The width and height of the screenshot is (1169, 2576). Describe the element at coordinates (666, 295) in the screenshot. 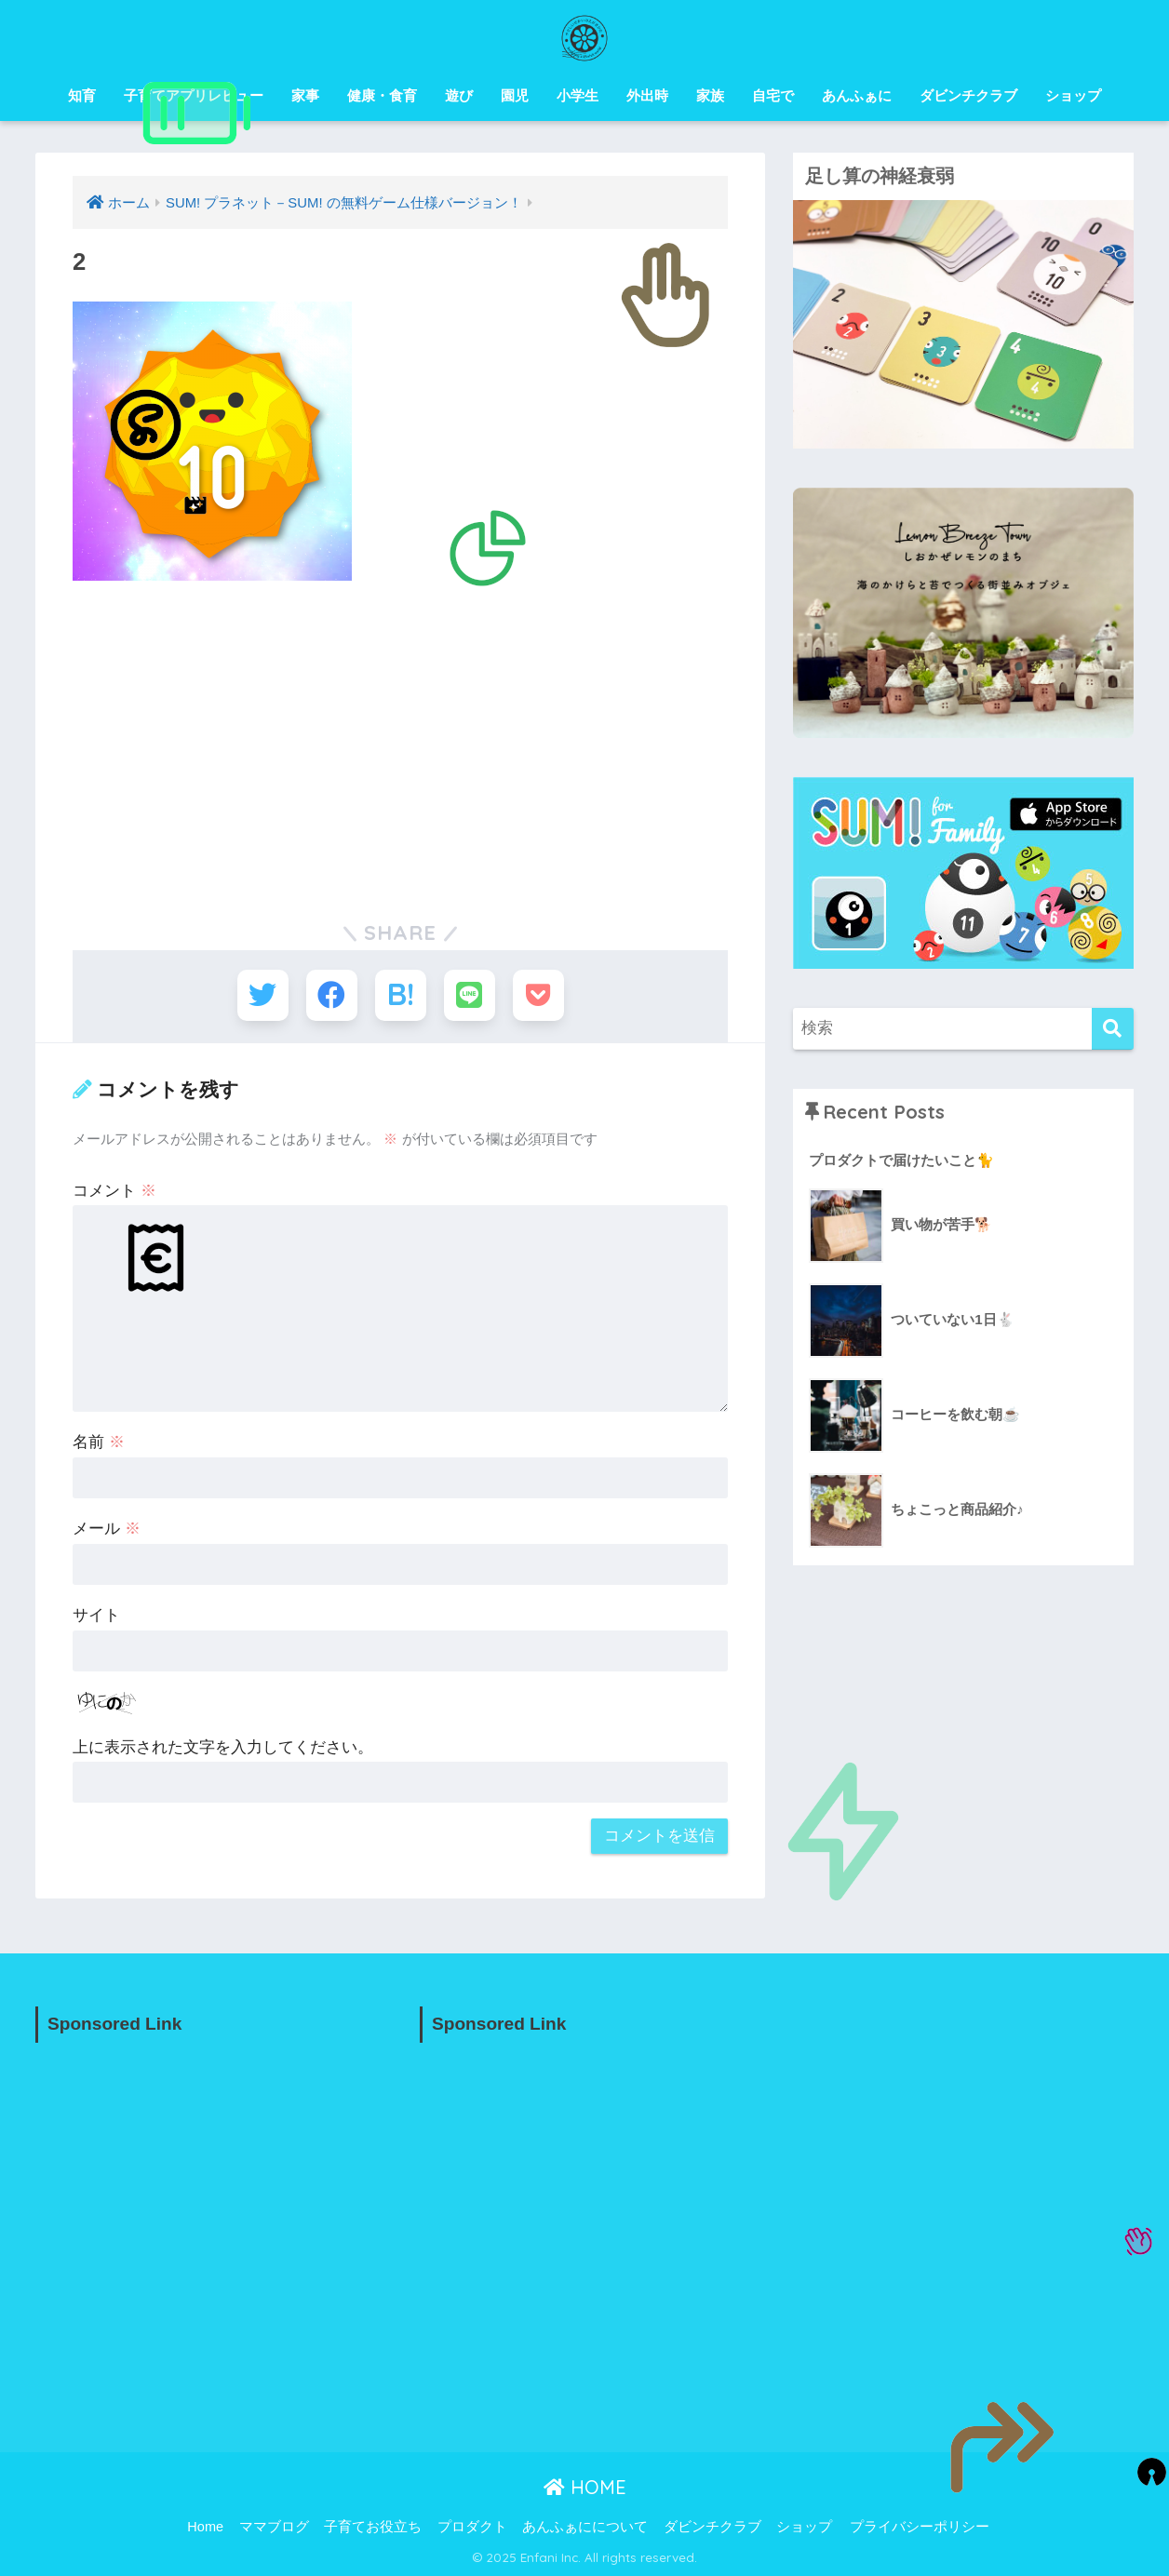

I see `two-finger gesture control` at that location.